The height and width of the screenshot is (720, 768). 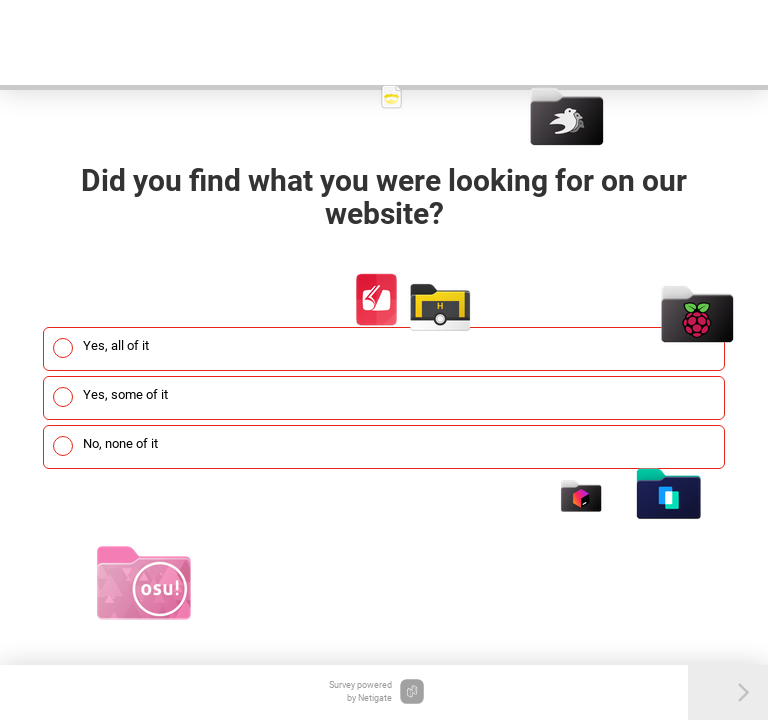 What do you see at coordinates (440, 309) in the screenshot?
I see `folder for pokémon ultra ball collection or related game files` at bounding box center [440, 309].